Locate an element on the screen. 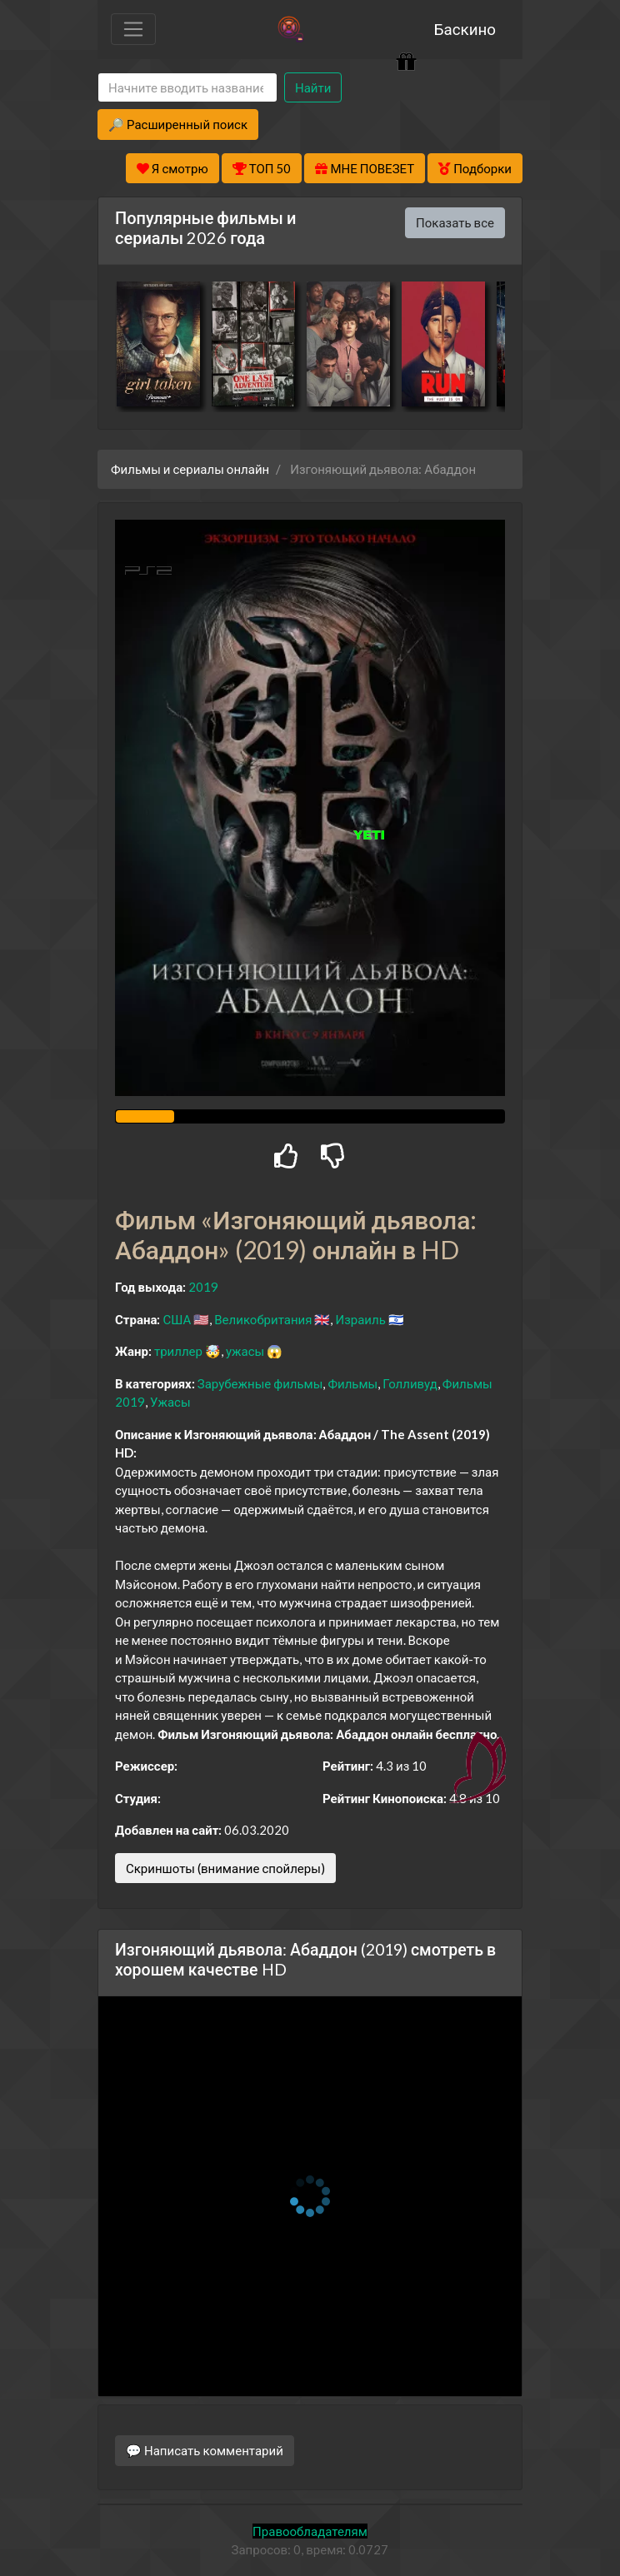 The width and height of the screenshot is (620, 2576). open the Veepee app is located at coordinates (478, 1767).